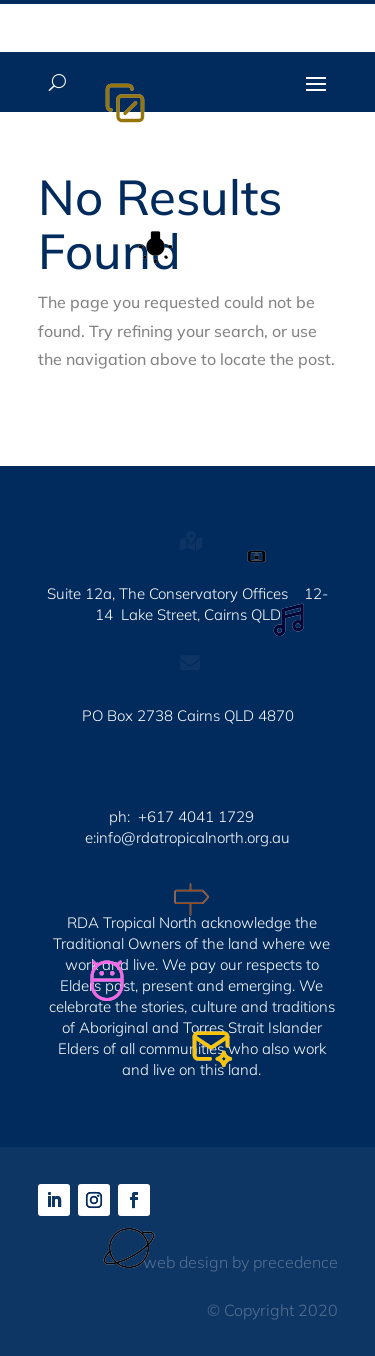 The height and width of the screenshot is (1356, 375). I want to click on copy action is disabled or unavailable, so click(125, 103).